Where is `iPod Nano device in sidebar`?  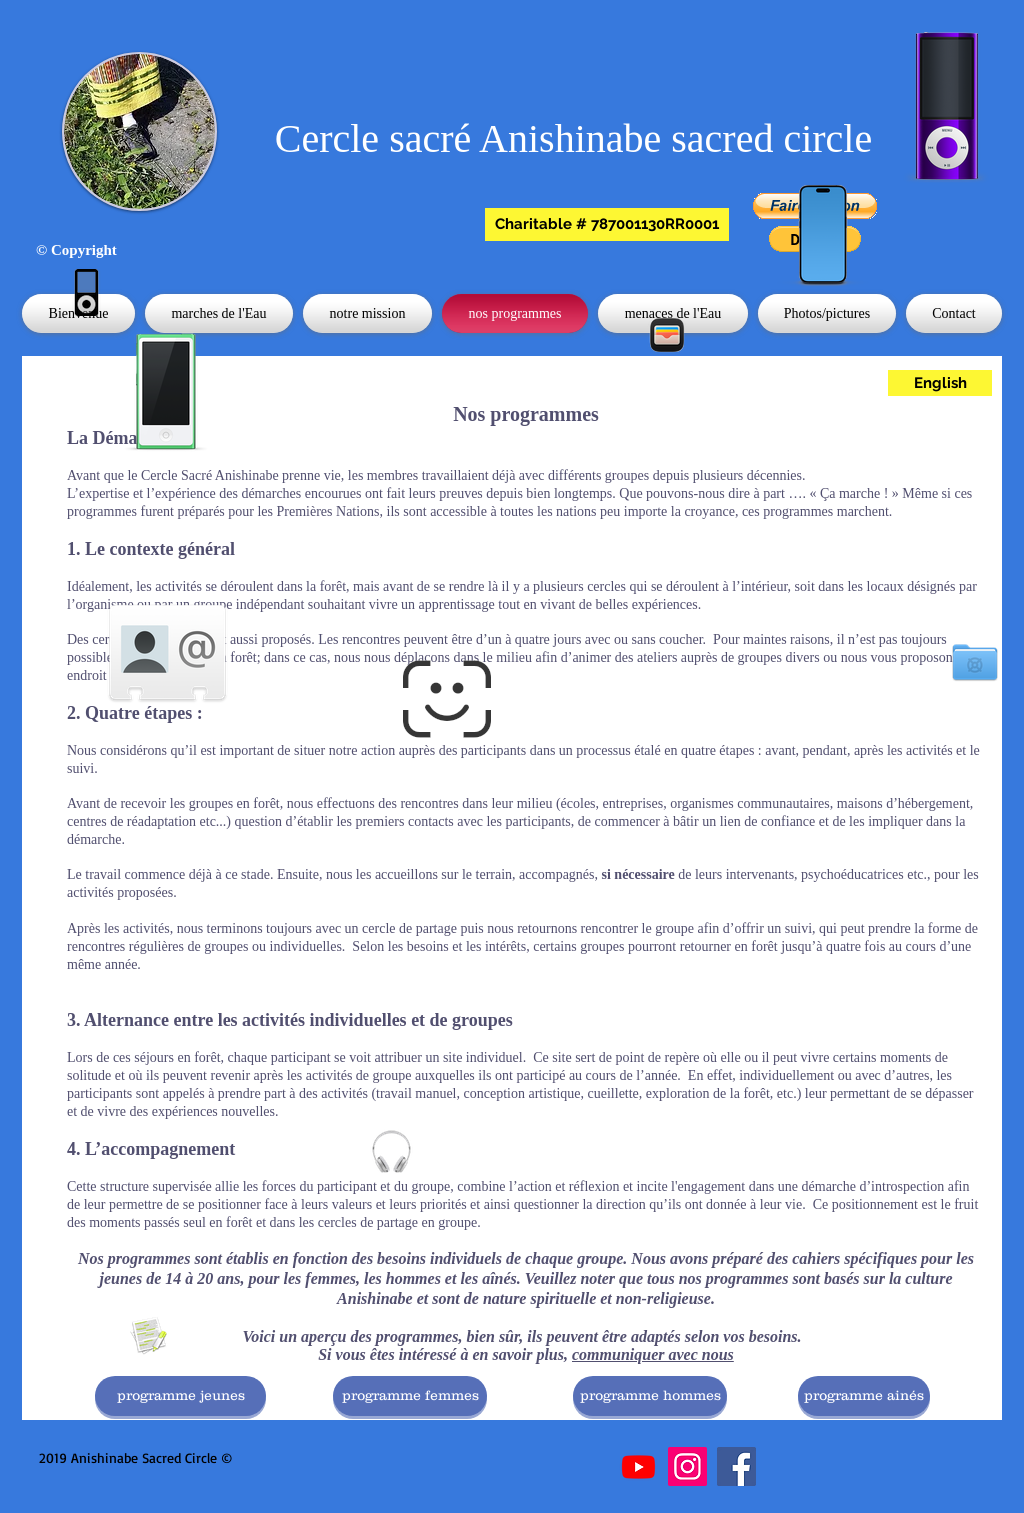 iPod Nano device in sidebar is located at coordinates (86, 292).